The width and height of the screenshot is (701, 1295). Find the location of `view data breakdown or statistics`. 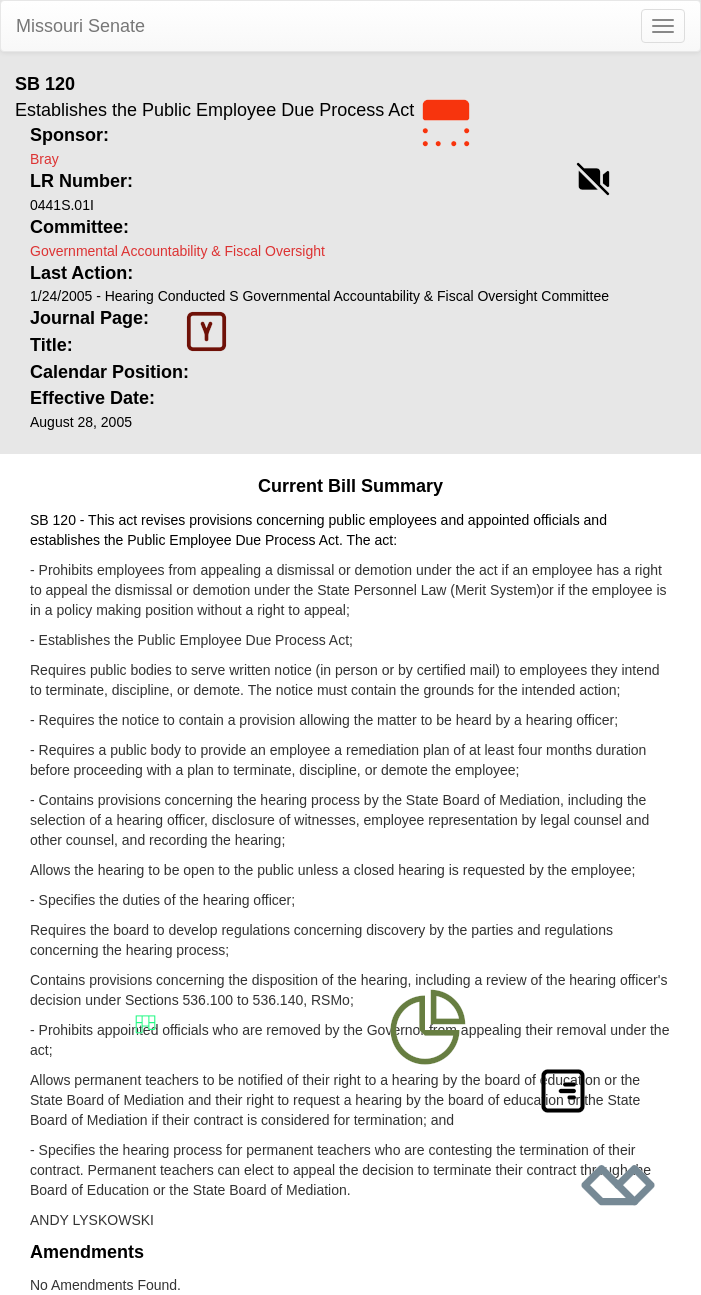

view data breakdown or statistics is located at coordinates (425, 1030).